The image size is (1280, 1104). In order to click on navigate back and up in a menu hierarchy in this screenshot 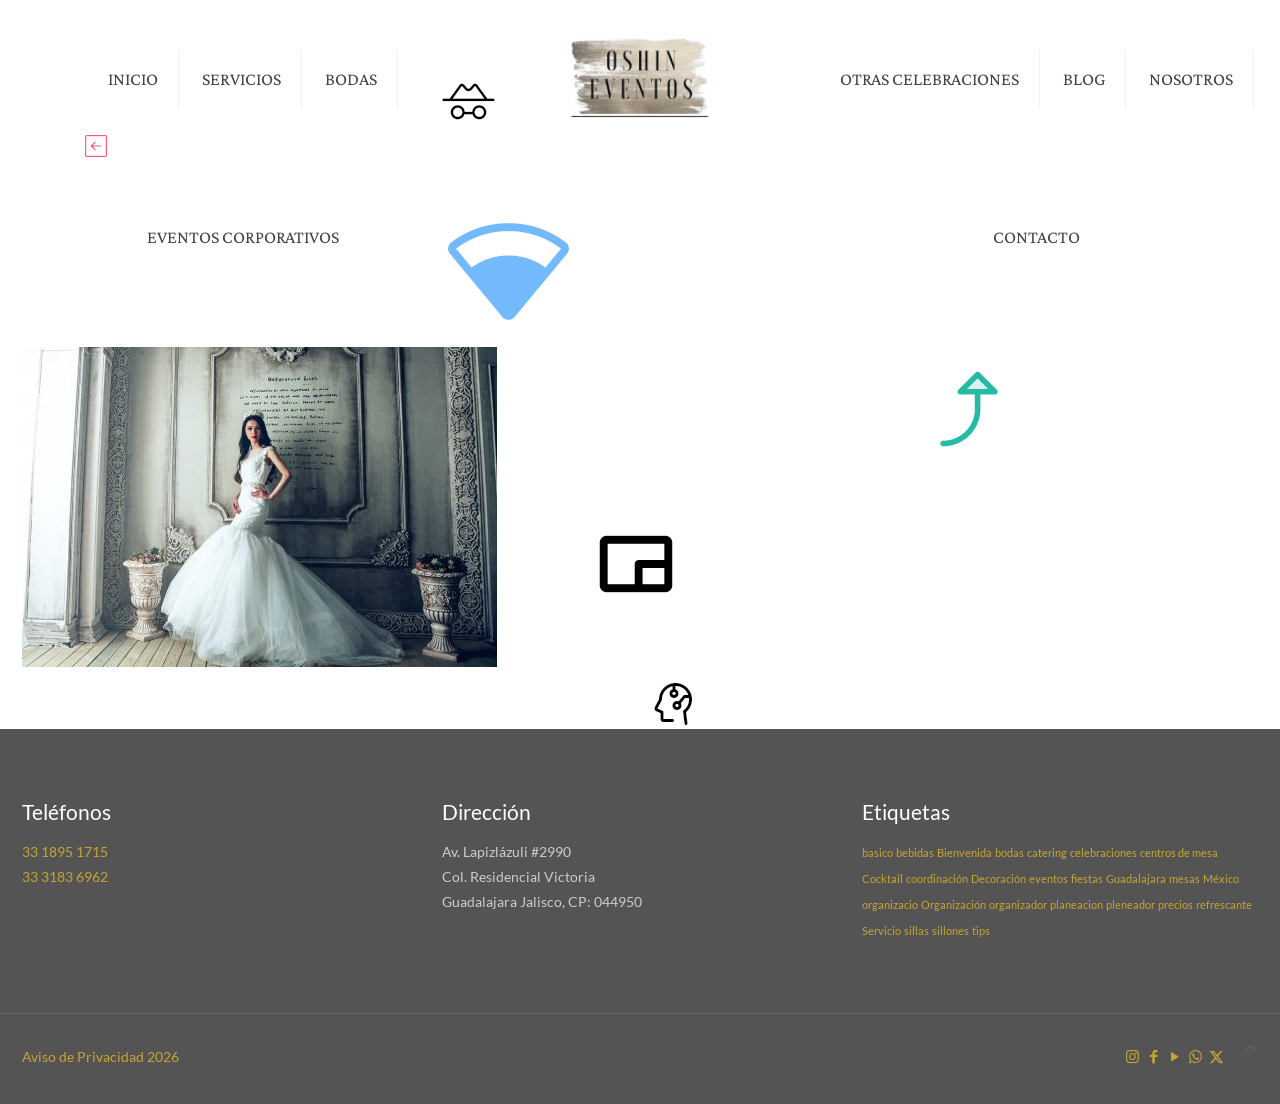, I will do `click(969, 409)`.